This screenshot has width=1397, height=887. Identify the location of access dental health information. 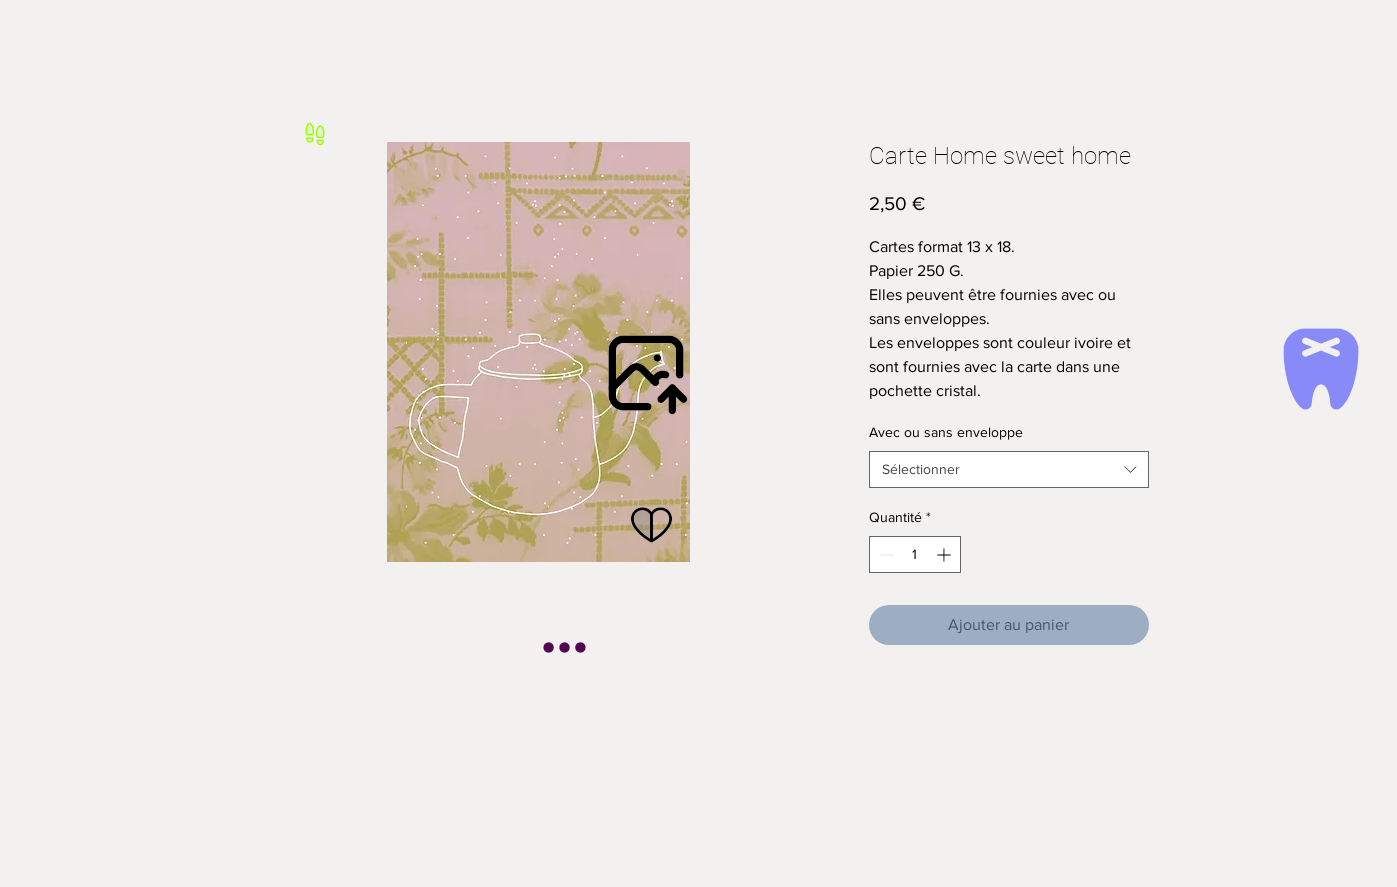
(1321, 369).